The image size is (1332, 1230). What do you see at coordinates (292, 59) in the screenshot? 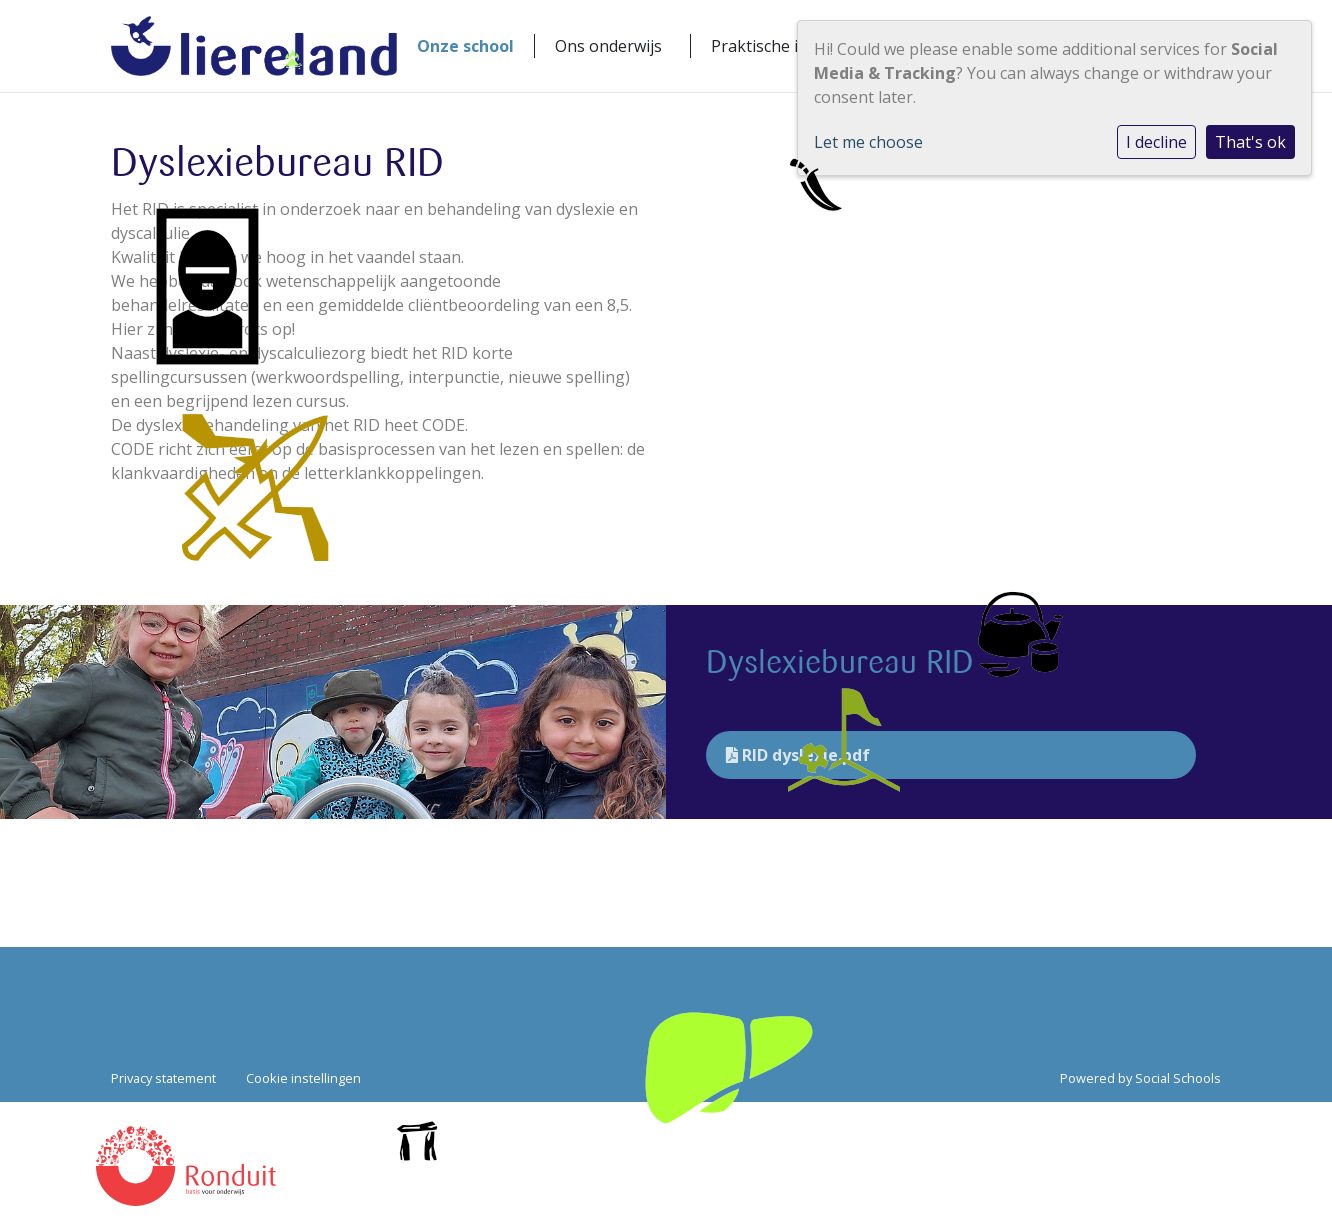
I see `indicates spicy or hot food option` at bounding box center [292, 59].